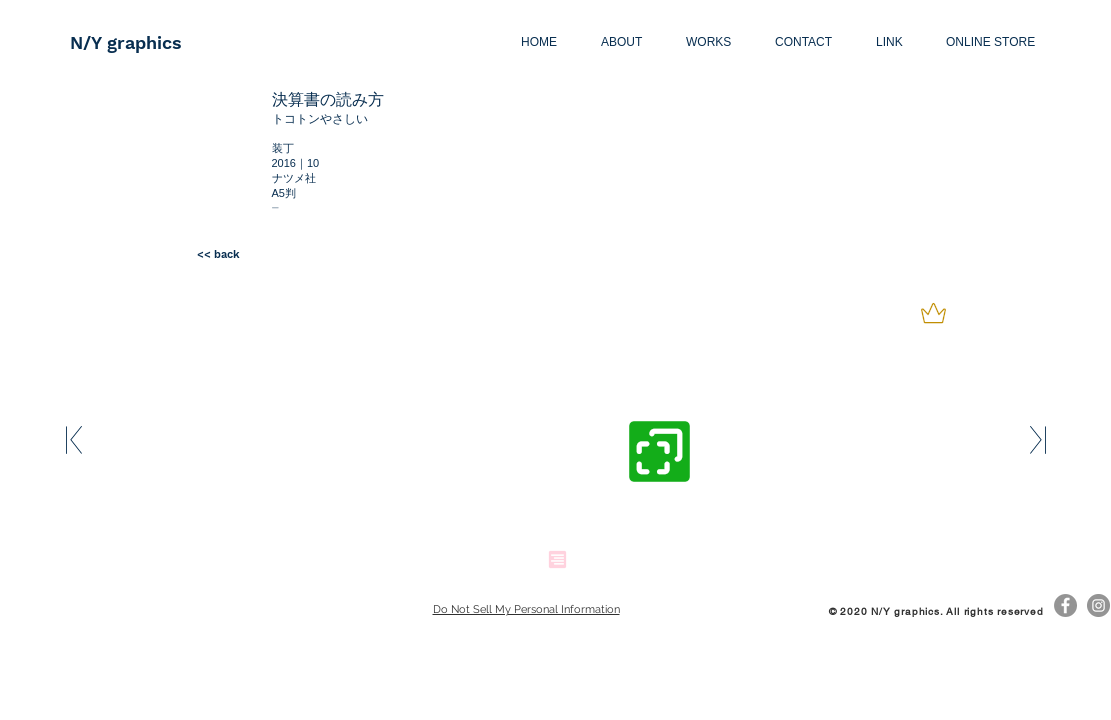 The height and width of the screenshot is (720, 1111). Describe the element at coordinates (557, 559) in the screenshot. I see `align text to the right` at that location.